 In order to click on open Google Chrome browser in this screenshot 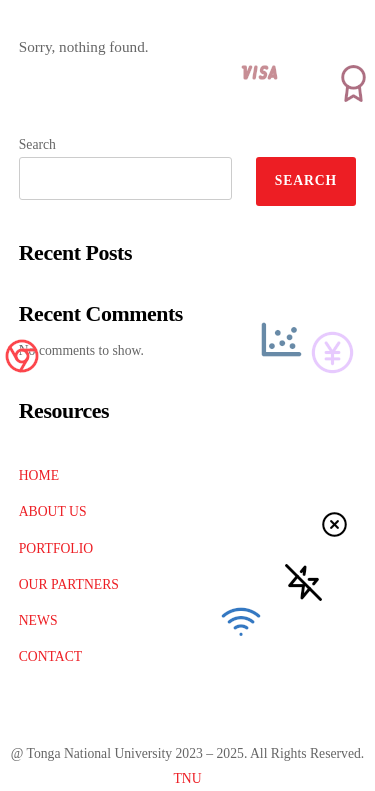, I will do `click(22, 356)`.